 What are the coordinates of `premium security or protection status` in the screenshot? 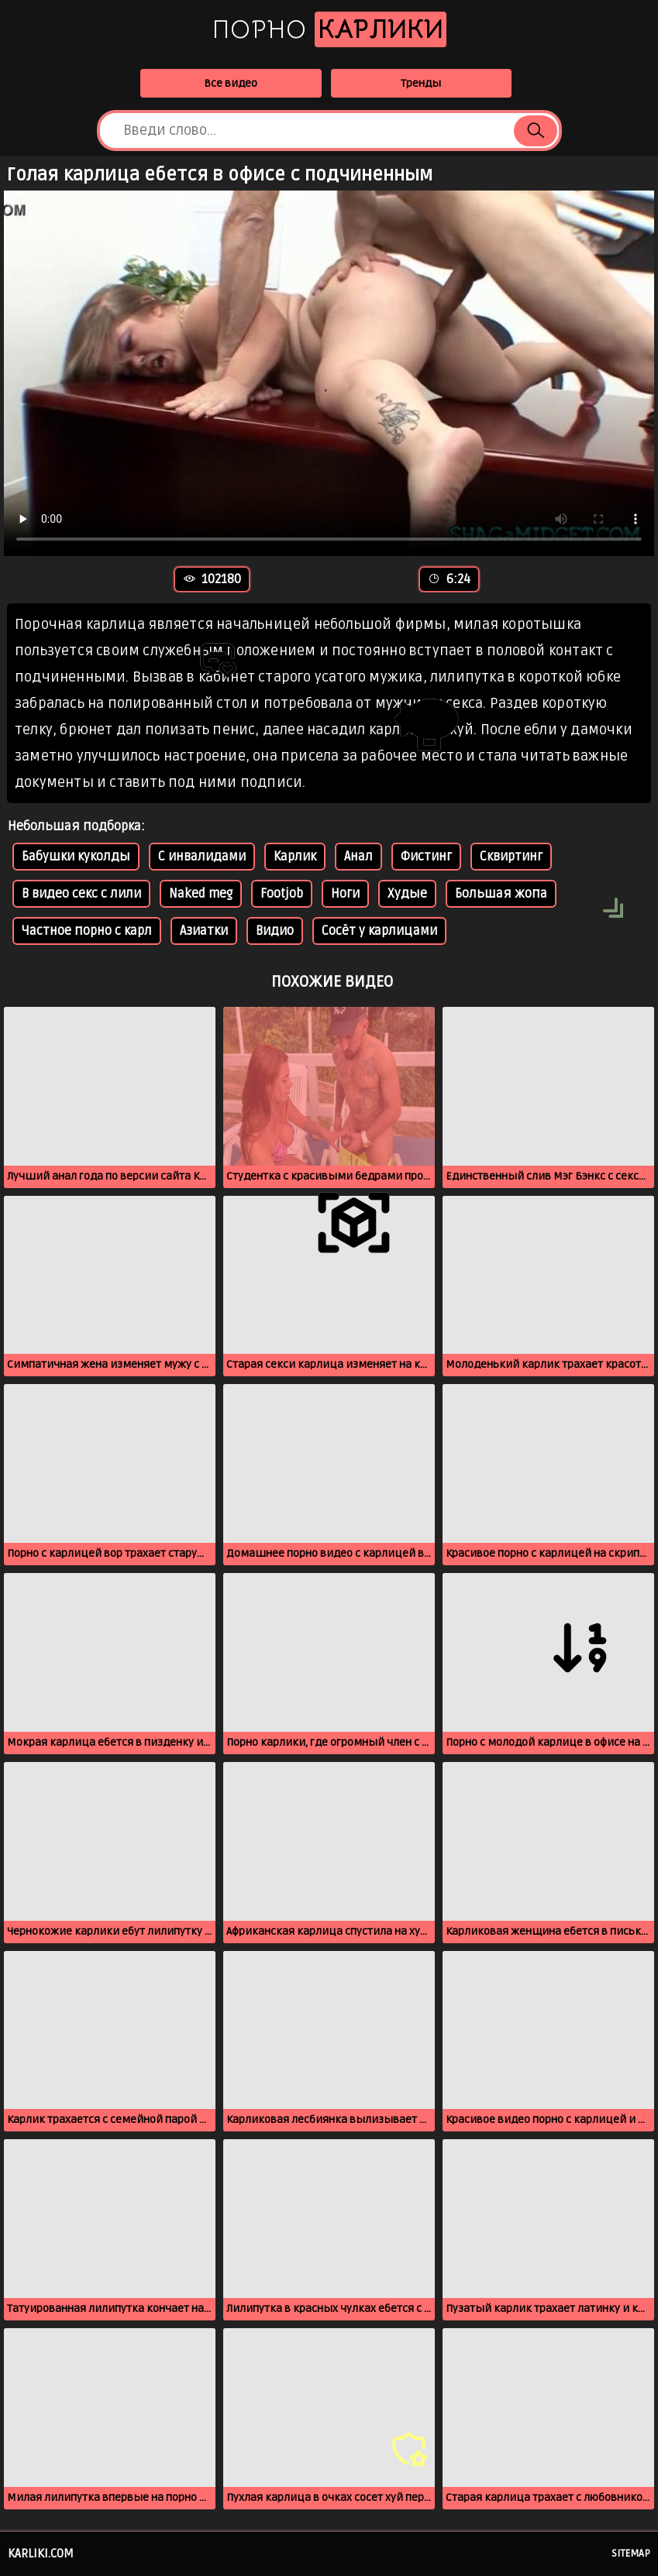 It's located at (408, 2448).